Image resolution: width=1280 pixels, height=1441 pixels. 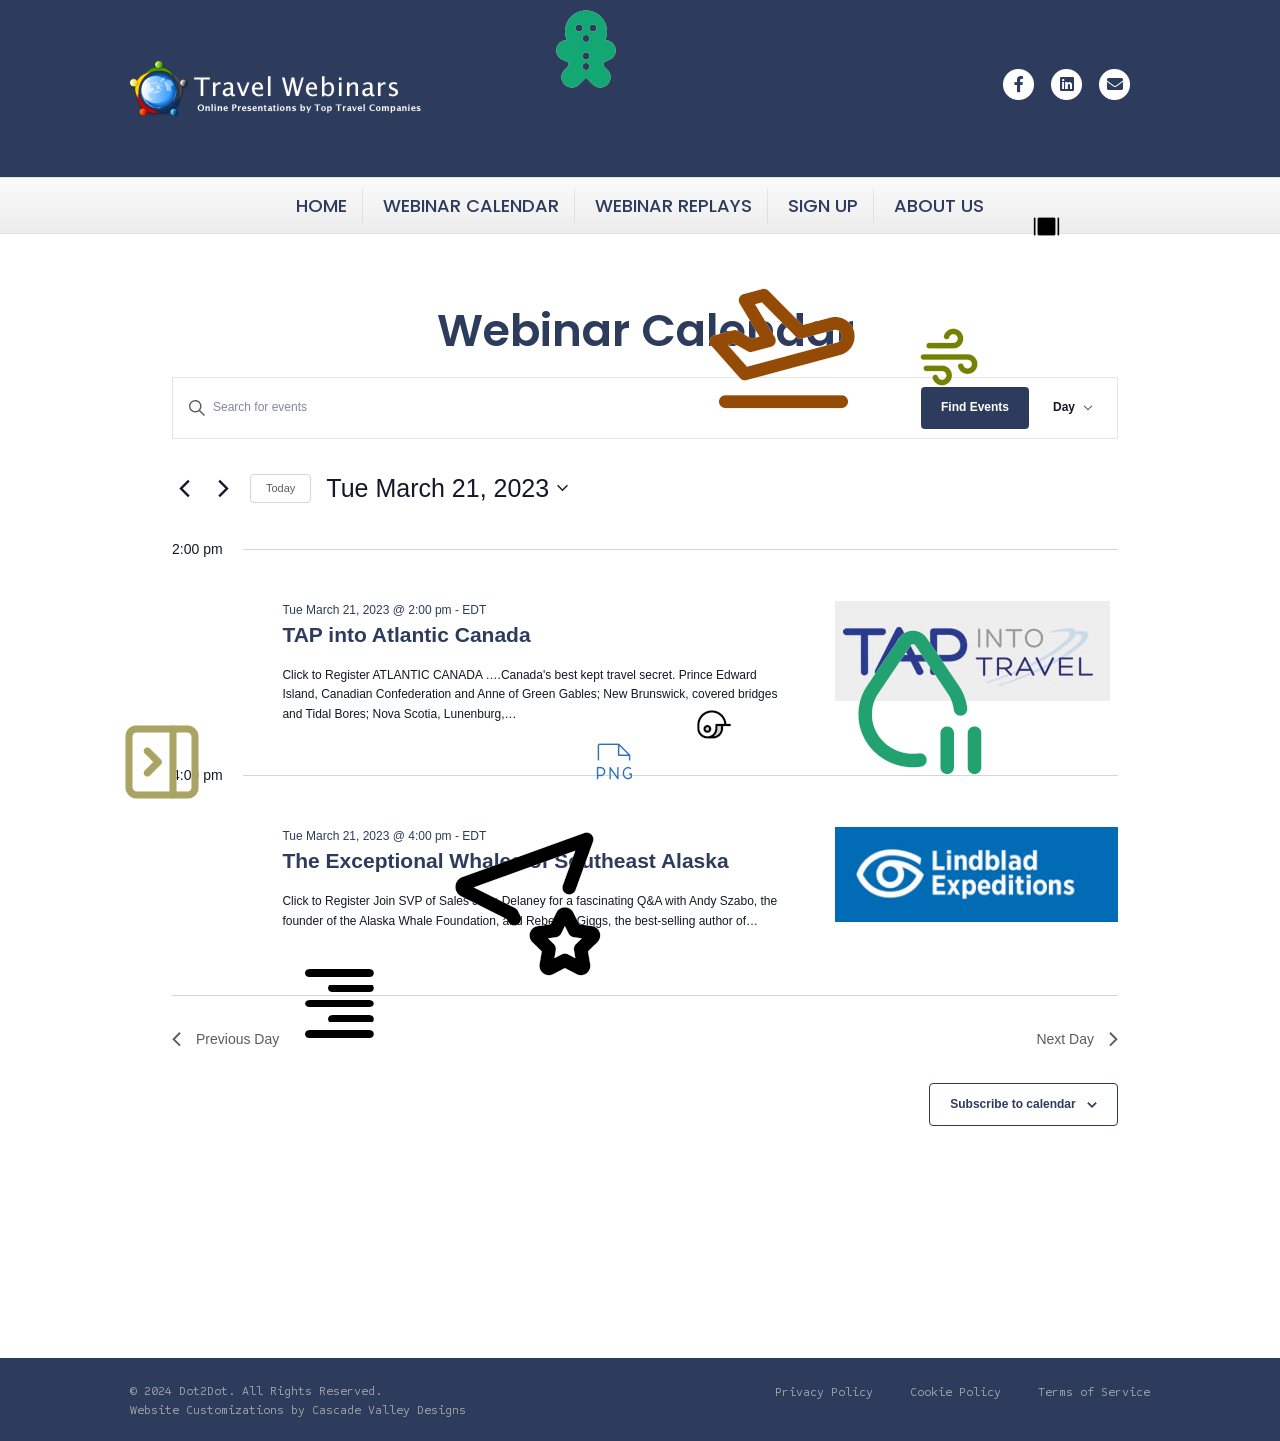 What do you see at coordinates (783, 343) in the screenshot?
I see `view departing flights` at bounding box center [783, 343].